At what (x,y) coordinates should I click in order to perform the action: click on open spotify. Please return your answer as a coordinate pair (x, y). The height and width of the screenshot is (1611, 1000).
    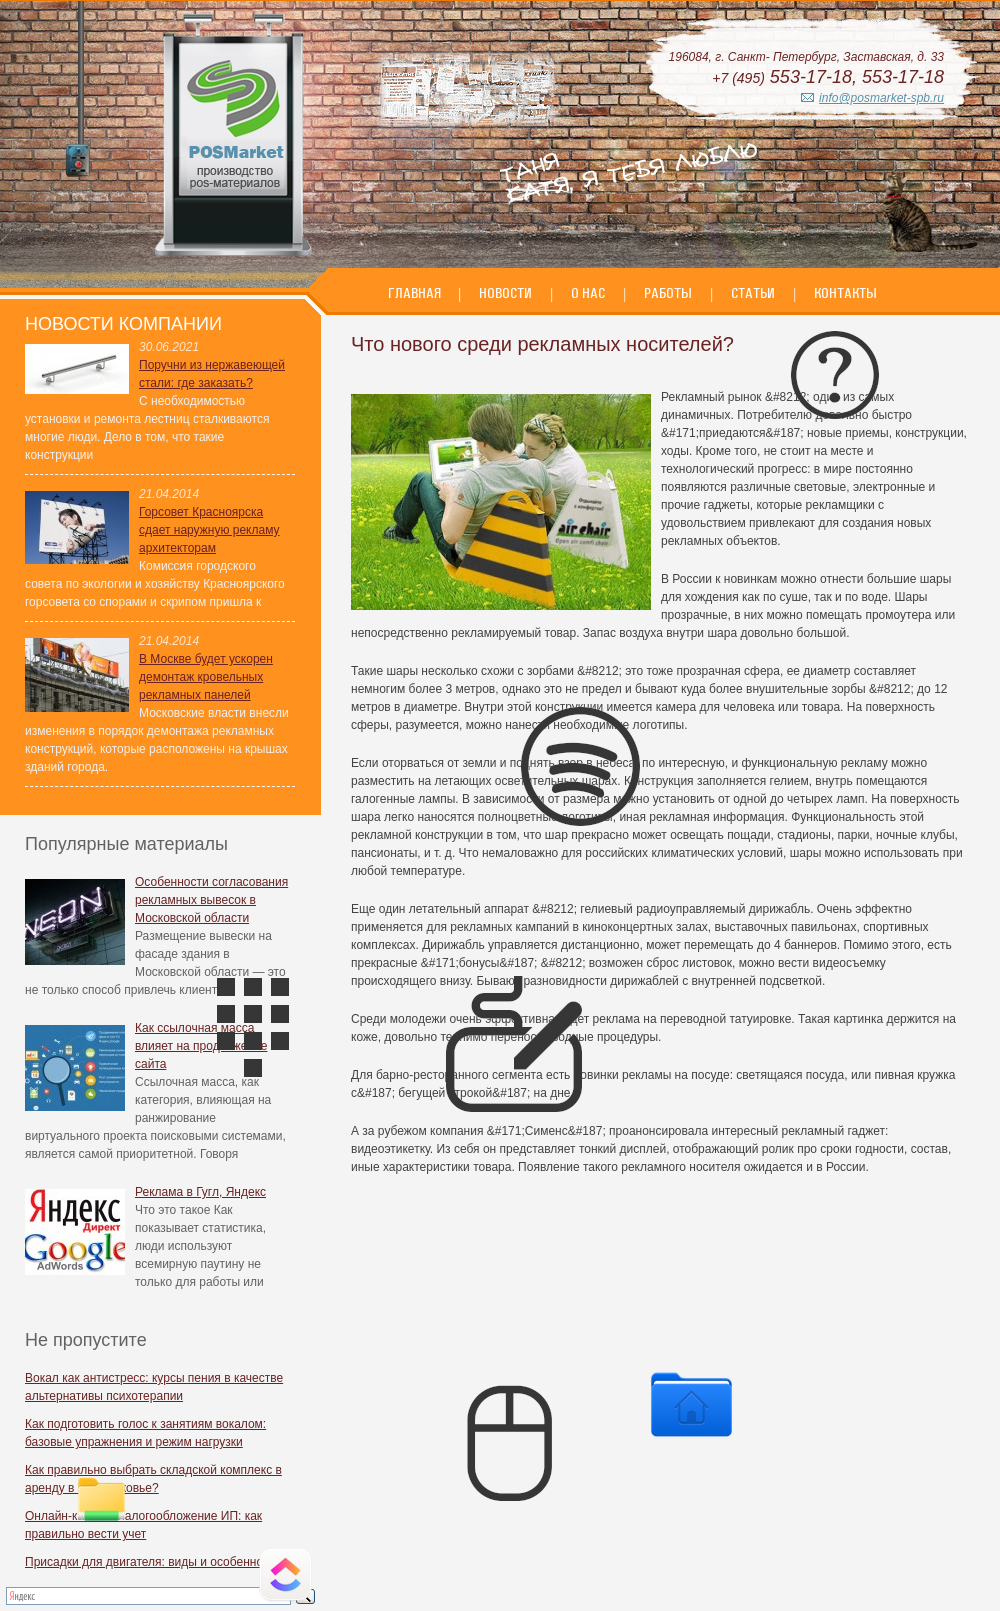
    Looking at the image, I should click on (580, 766).